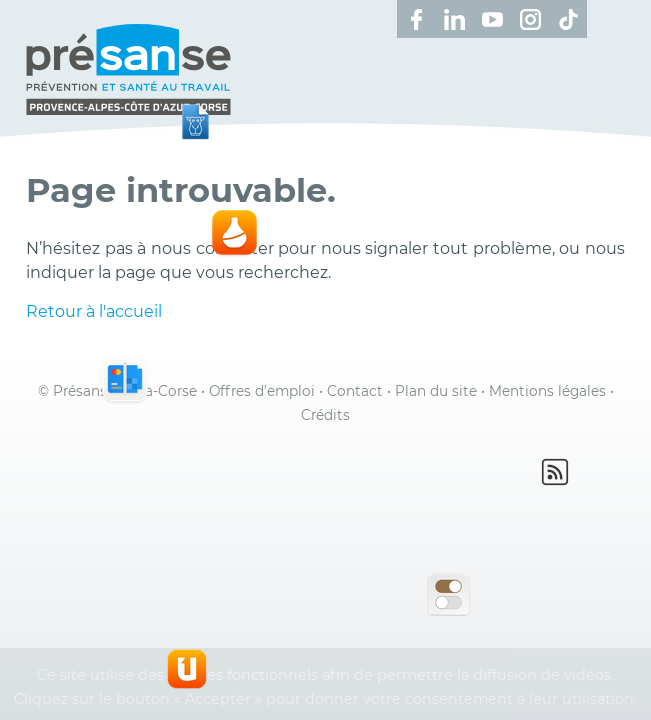  I want to click on a perl script or programming file, so click(195, 122).